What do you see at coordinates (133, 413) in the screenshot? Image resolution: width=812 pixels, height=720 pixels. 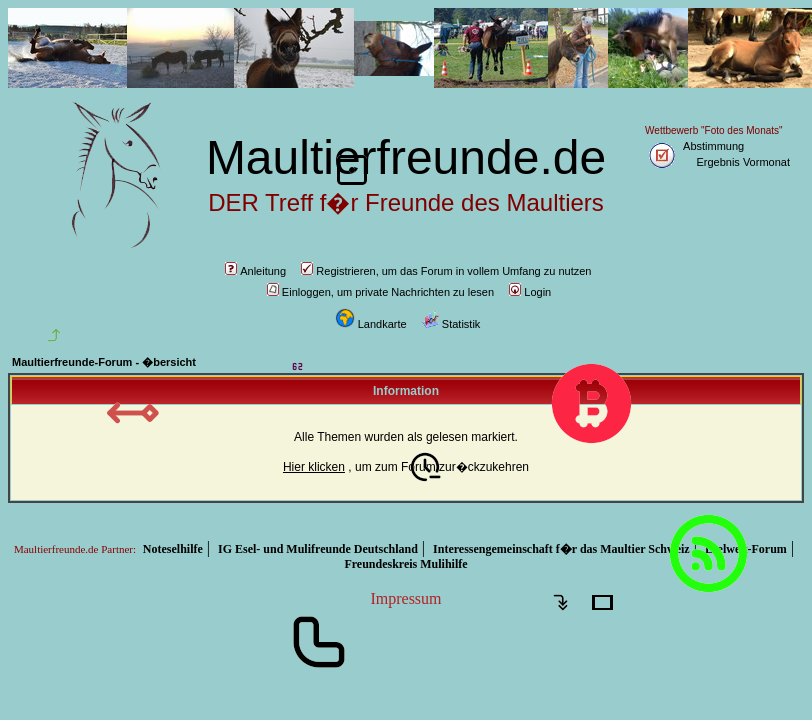 I see `navigate back to previous step` at bounding box center [133, 413].